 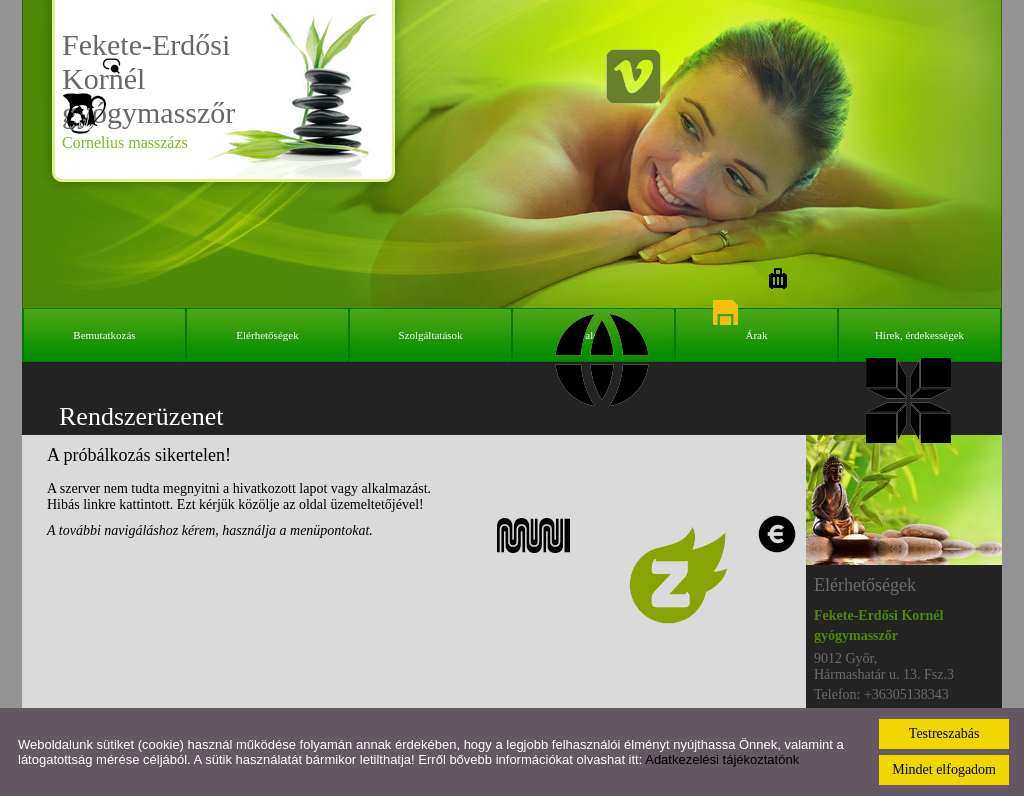 I want to click on access global or international settings, so click(x=602, y=360).